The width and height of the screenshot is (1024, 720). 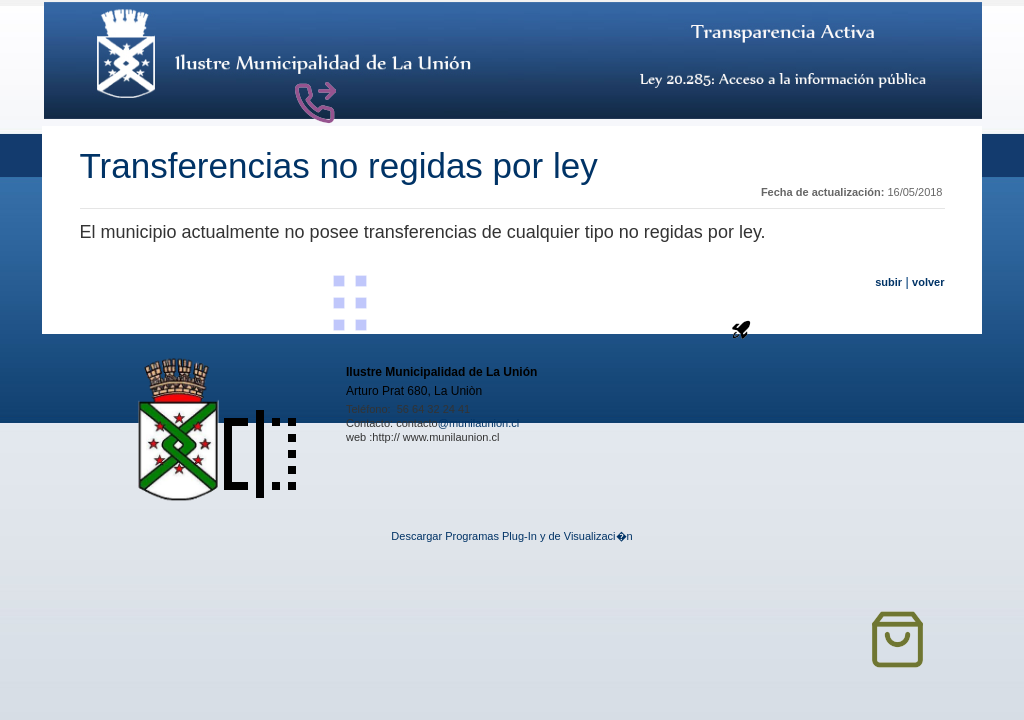 What do you see at coordinates (741, 329) in the screenshot?
I see `launch or deploy a project` at bounding box center [741, 329].